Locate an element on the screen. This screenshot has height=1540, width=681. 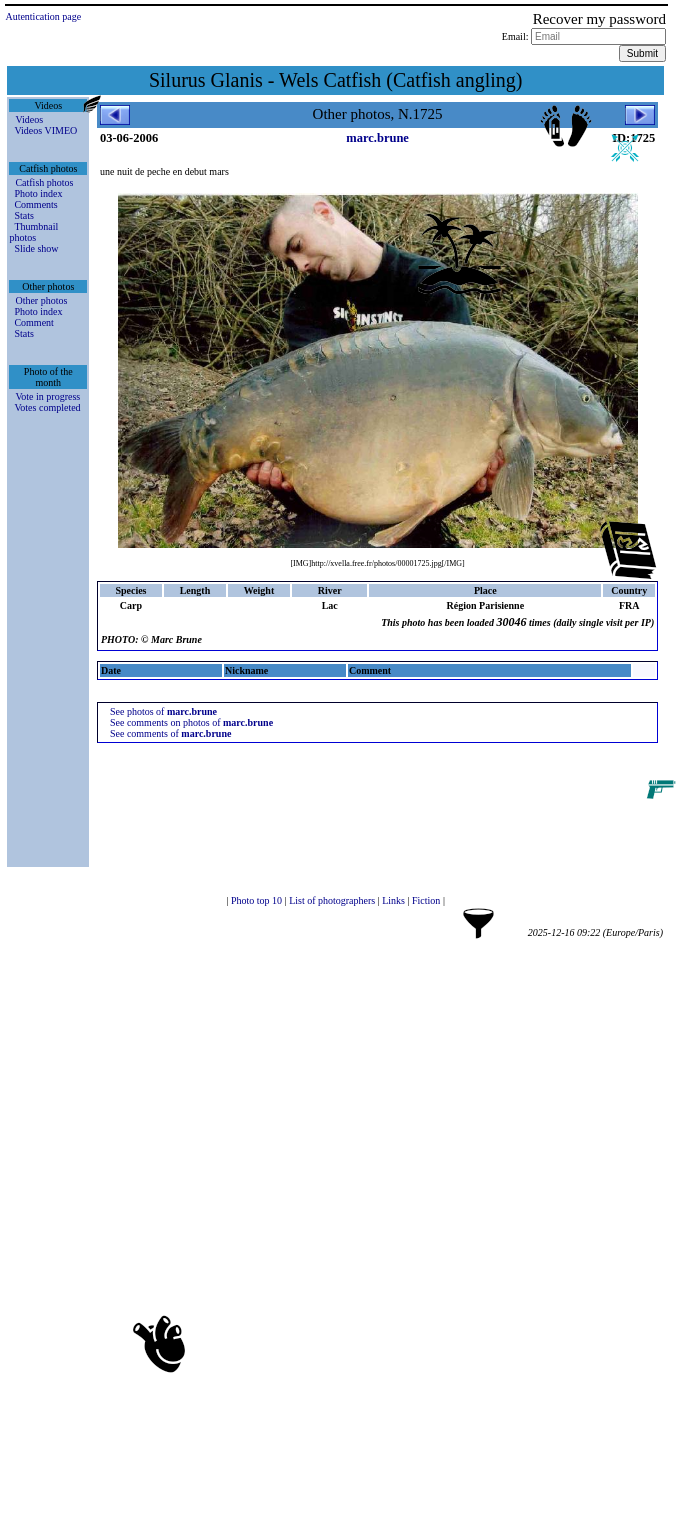
filter or sort content is located at coordinates (478, 923).